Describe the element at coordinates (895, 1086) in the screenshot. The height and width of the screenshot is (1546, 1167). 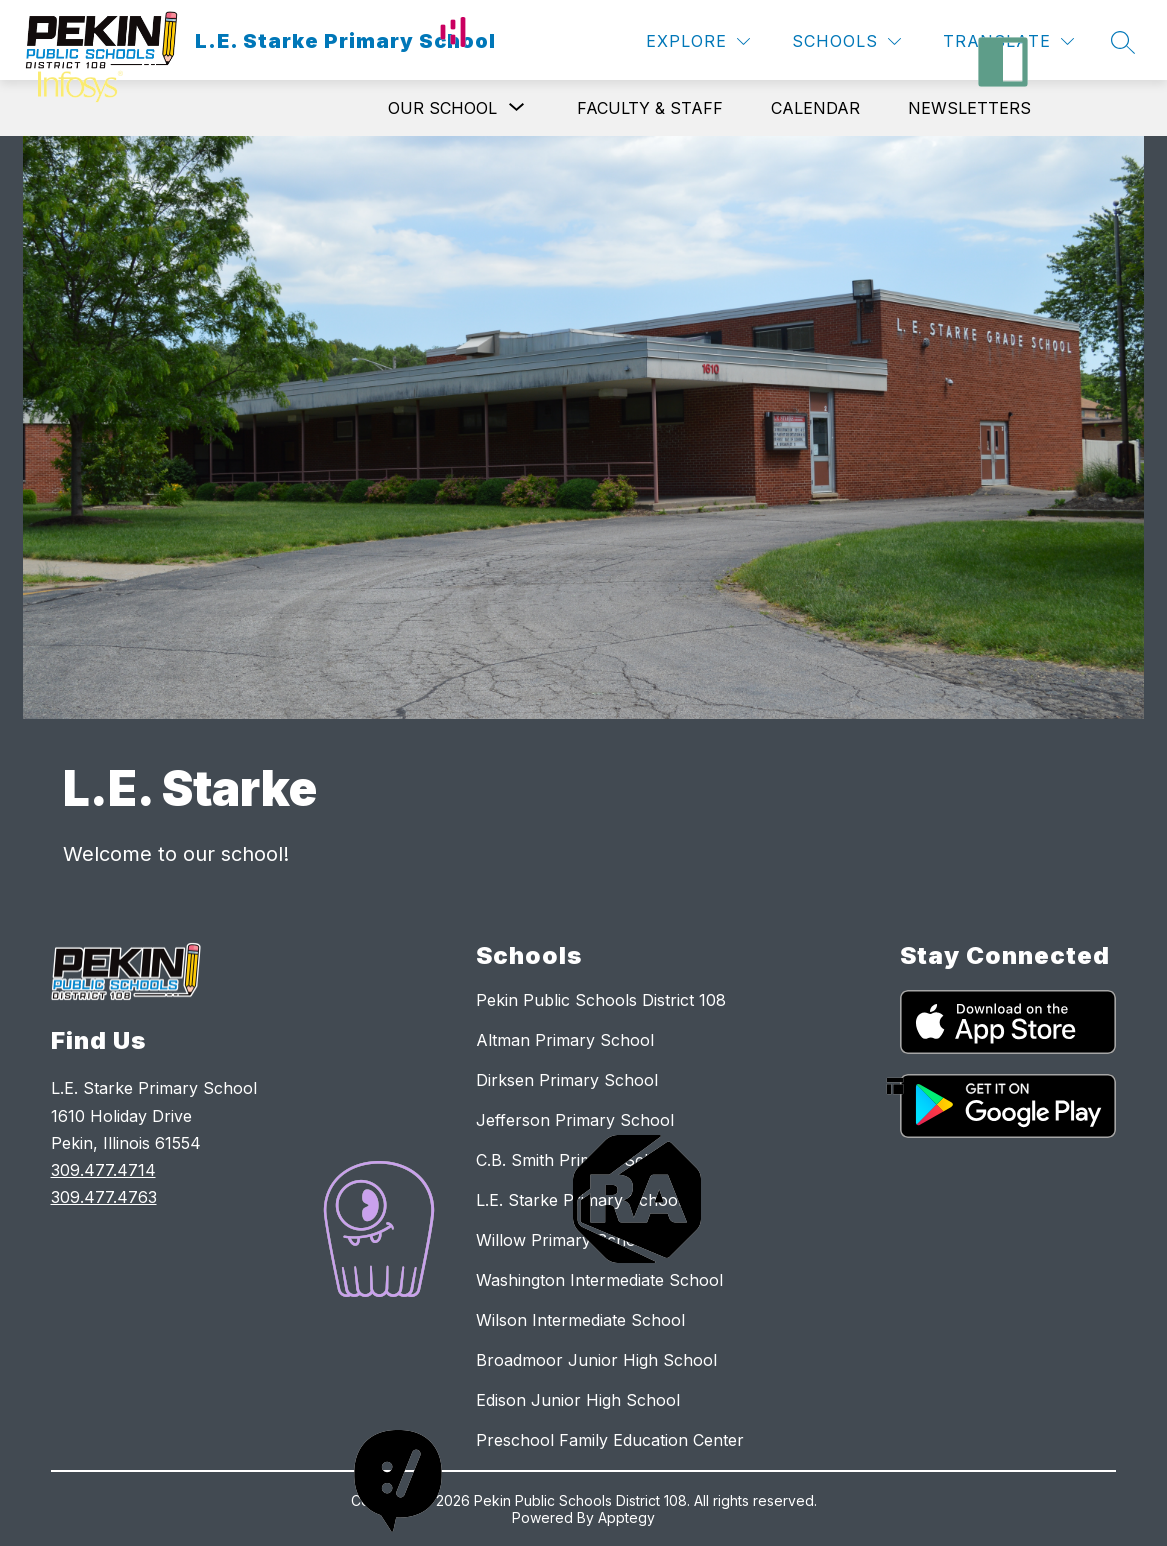
I see `switch to header and sidebar layout view` at that location.